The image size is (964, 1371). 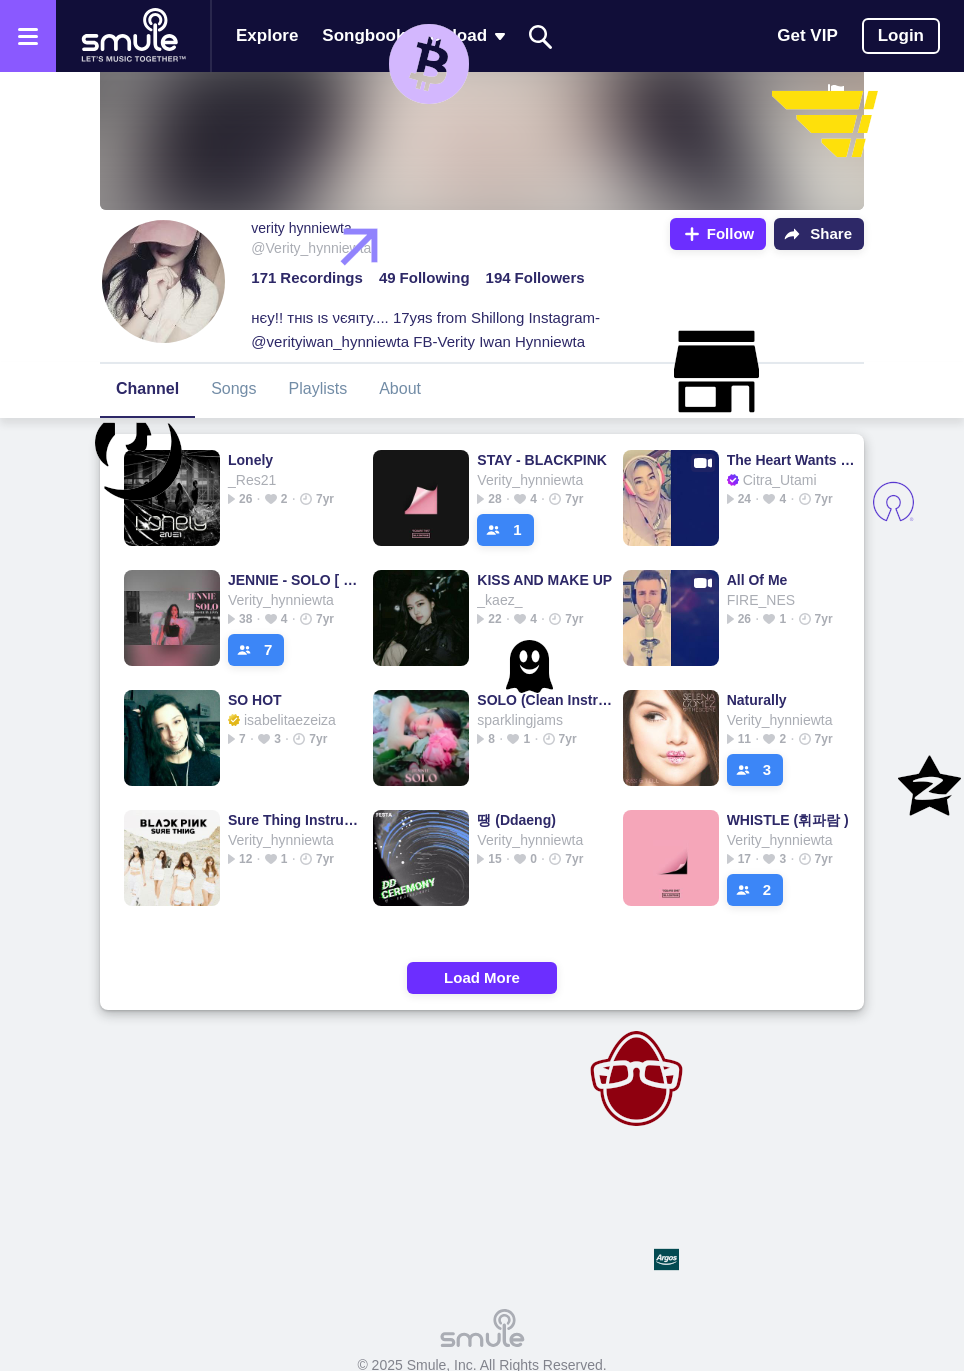 What do you see at coordinates (666, 1259) in the screenshot?
I see `Argos retailer logo` at bounding box center [666, 1259].